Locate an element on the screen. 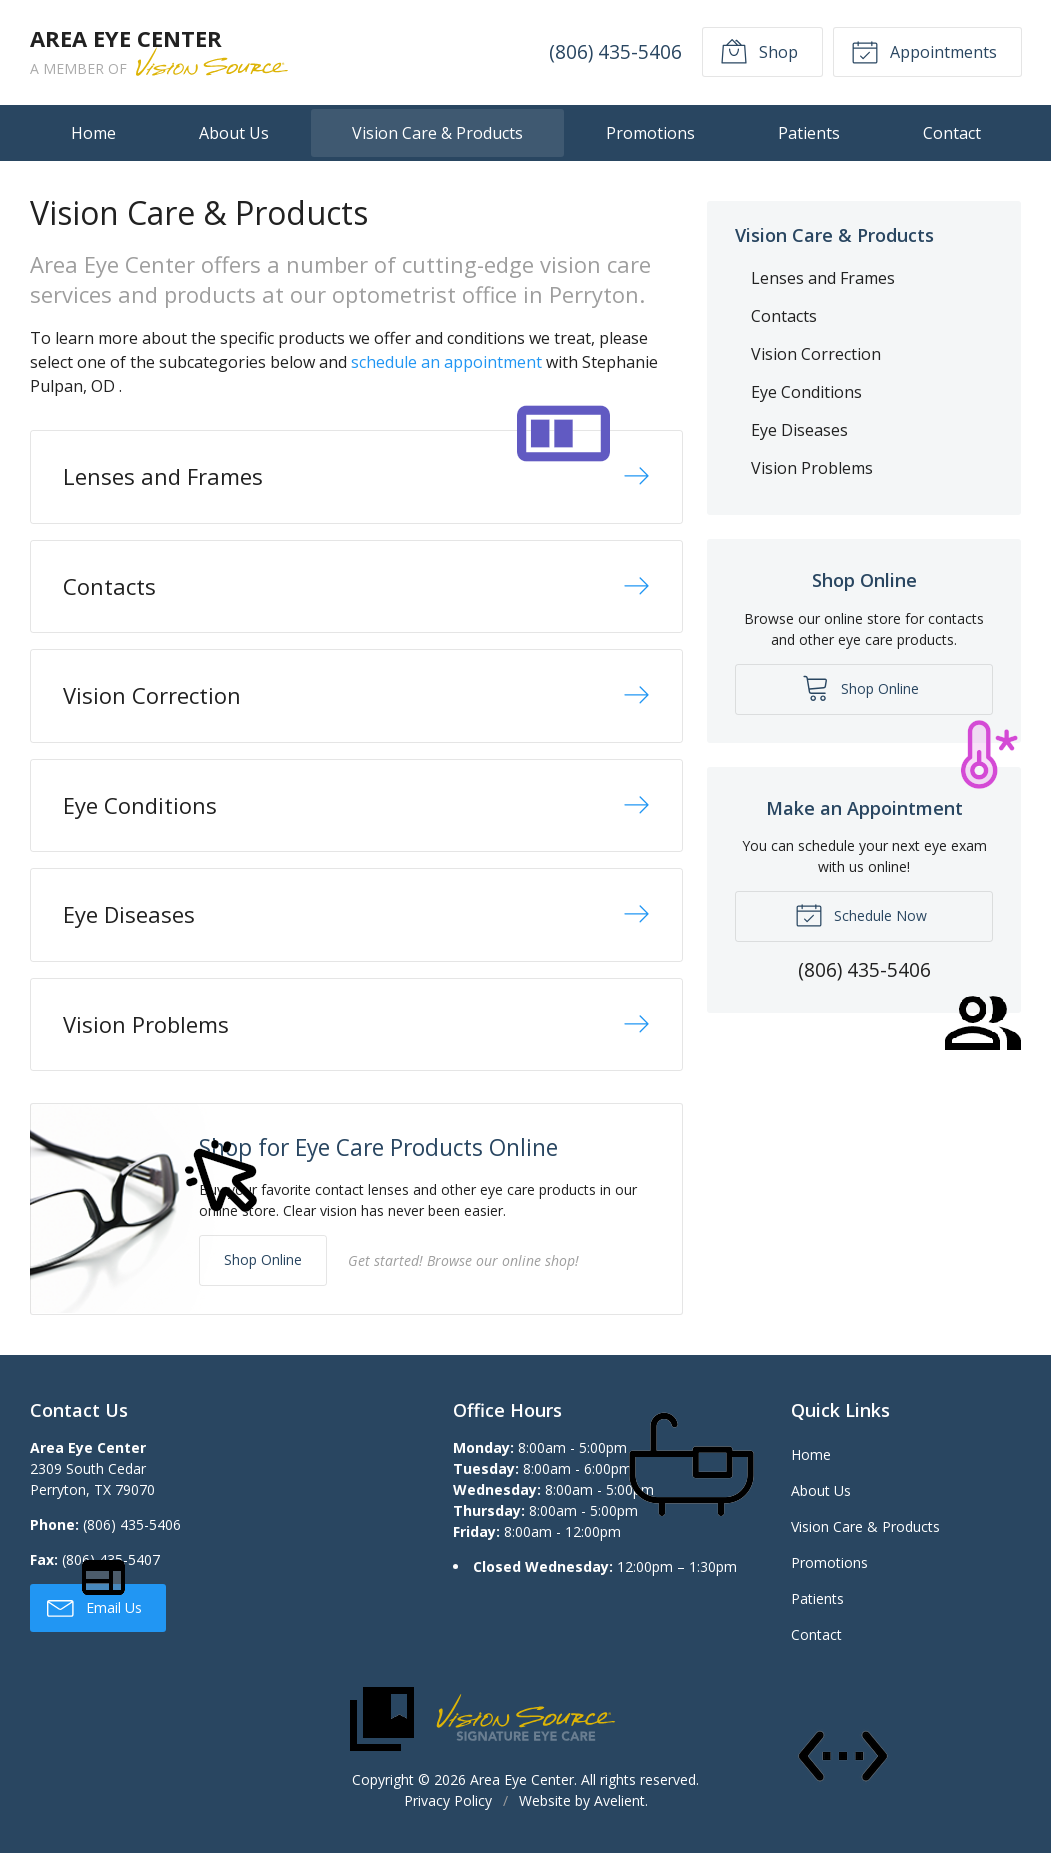  access your bookmarked collections is located at coordinates (382, 1719).